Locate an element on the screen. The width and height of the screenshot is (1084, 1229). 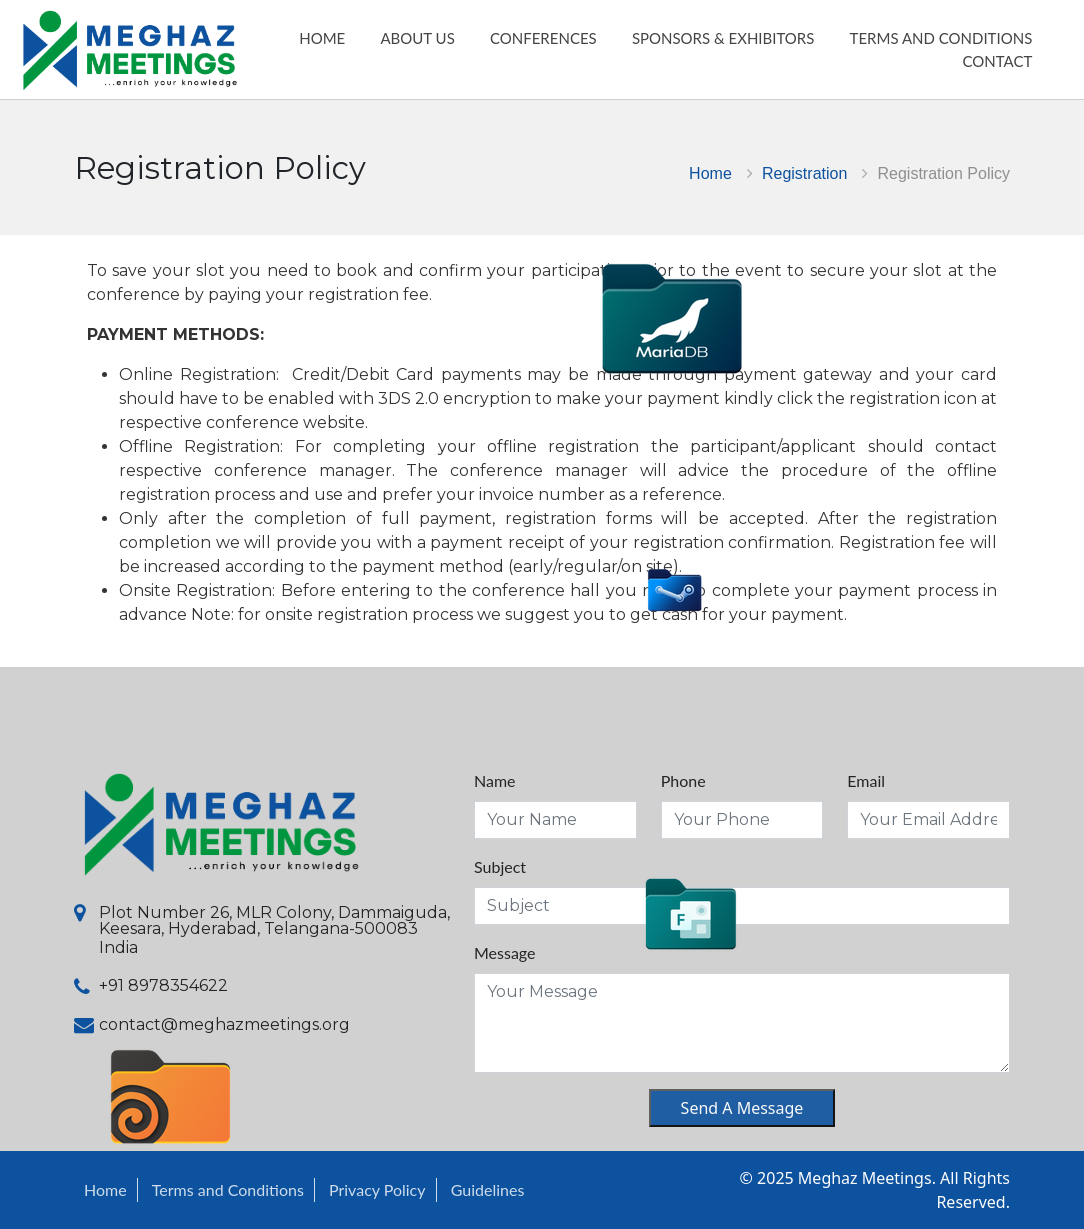
open MariaDB database files folder is located at coordinates (671, 322).